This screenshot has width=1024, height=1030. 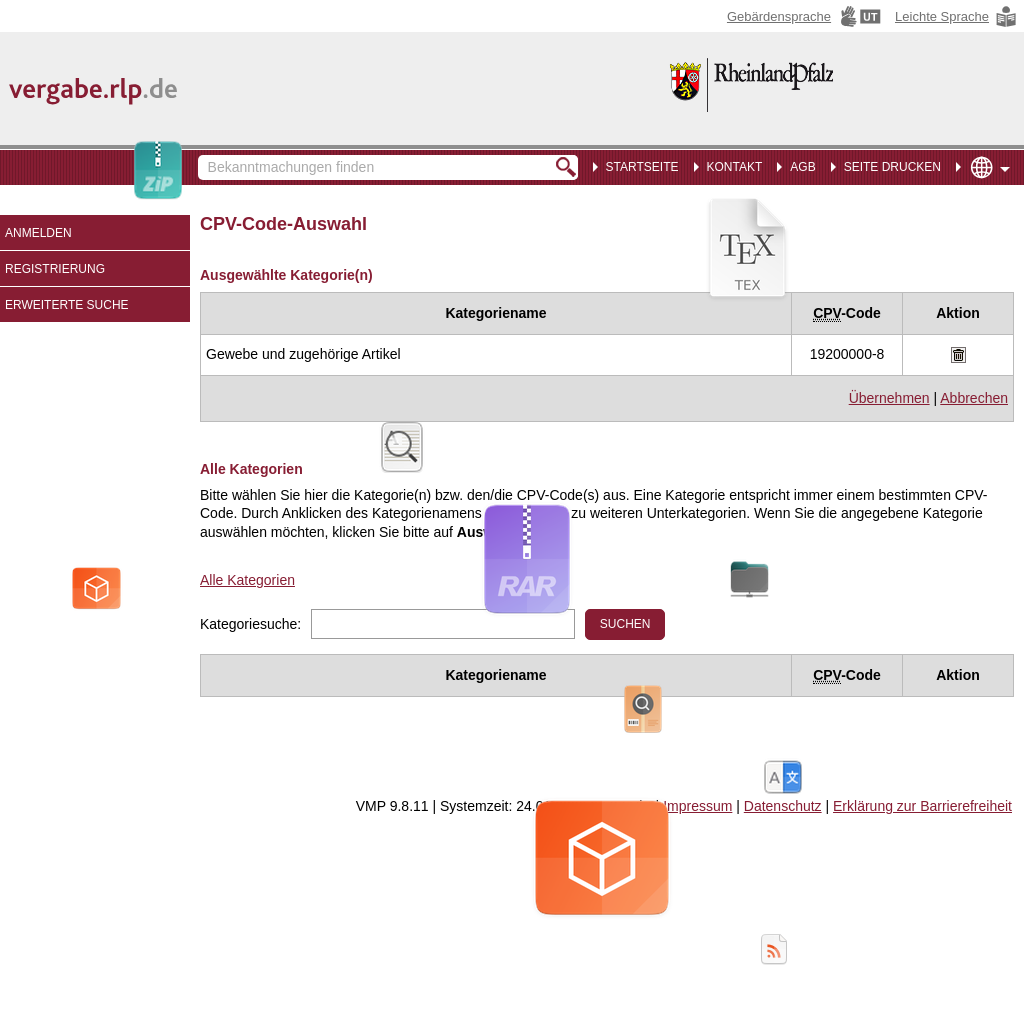 I want to click on 3D model file in STL ASCII format, so click(x=96, y=586).